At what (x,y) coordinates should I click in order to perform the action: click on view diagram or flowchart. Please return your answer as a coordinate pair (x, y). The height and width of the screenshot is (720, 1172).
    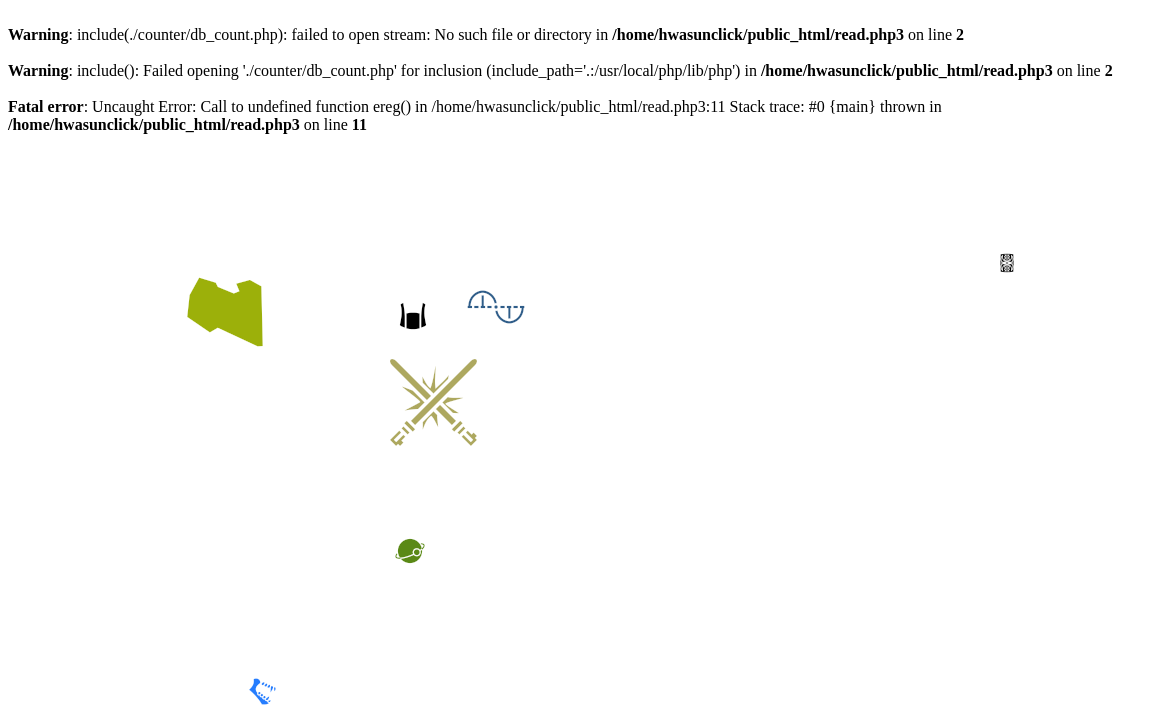
    Looking at the image, I should click on (496, 307).